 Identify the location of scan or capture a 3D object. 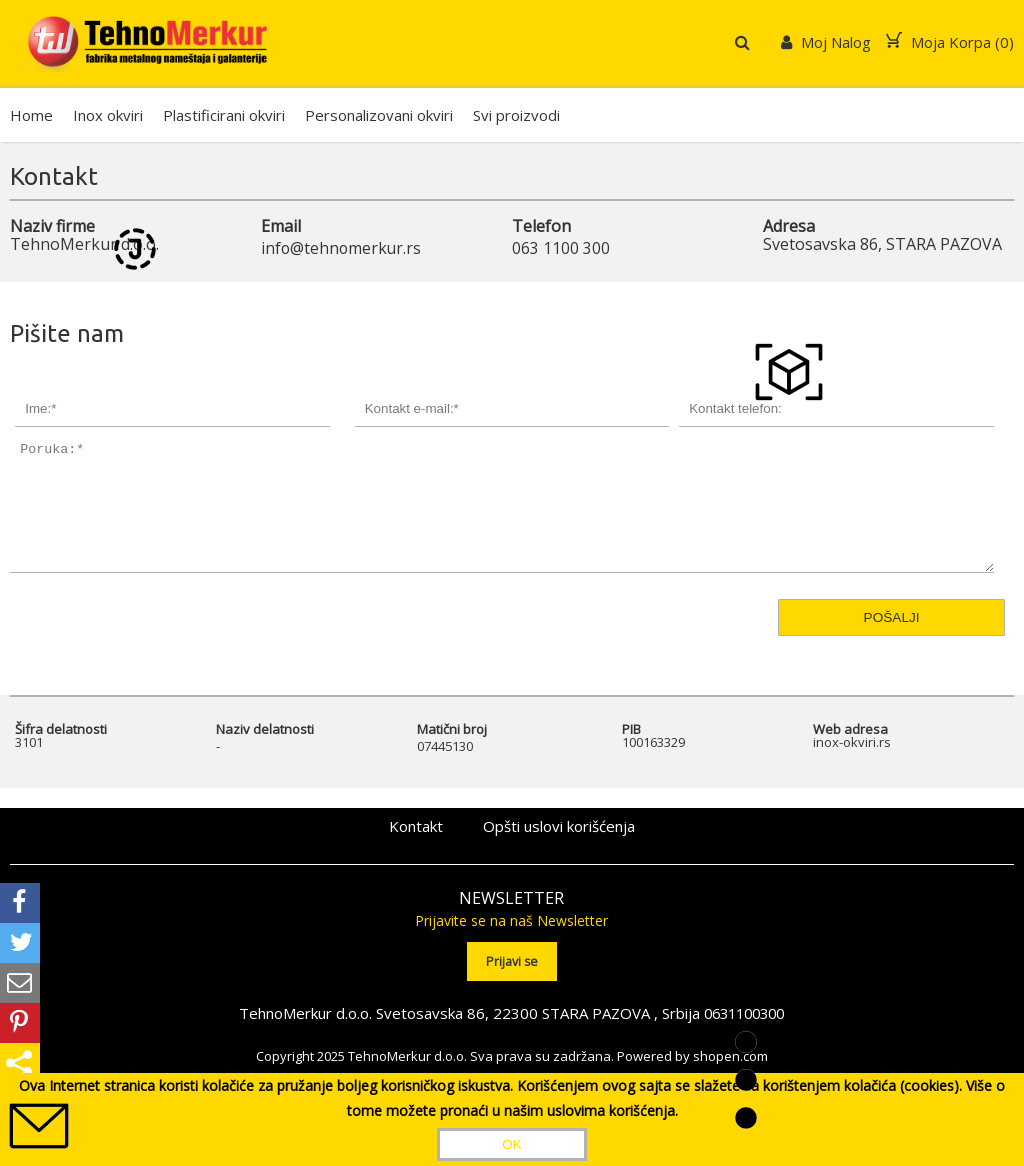
(789, 372).